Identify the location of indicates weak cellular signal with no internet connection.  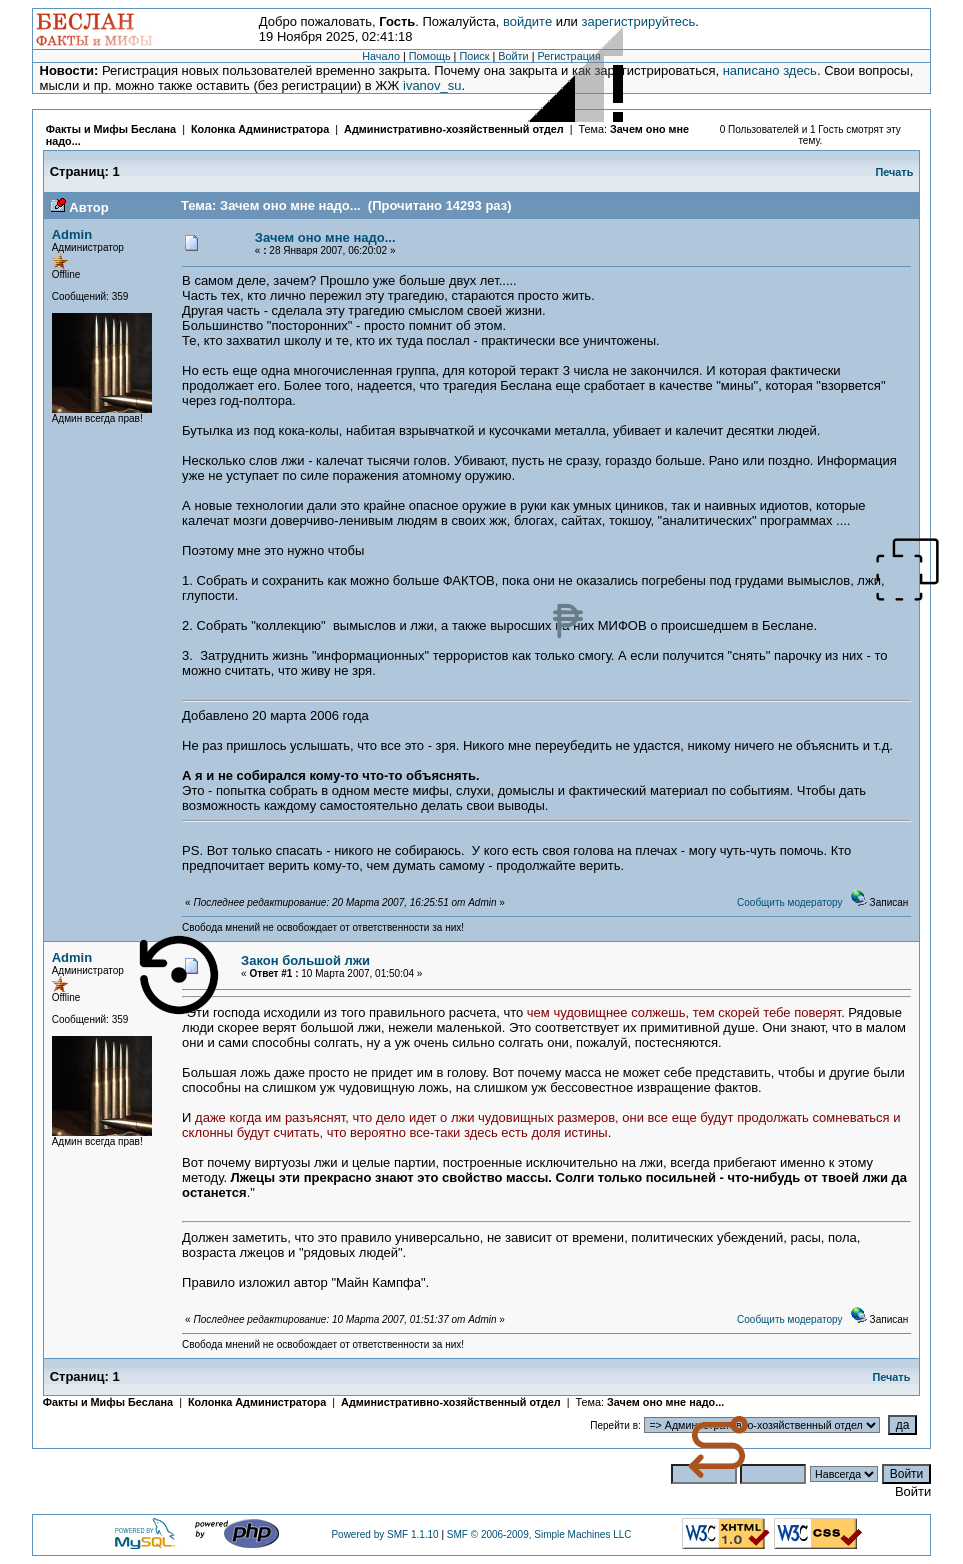
(575, 74).